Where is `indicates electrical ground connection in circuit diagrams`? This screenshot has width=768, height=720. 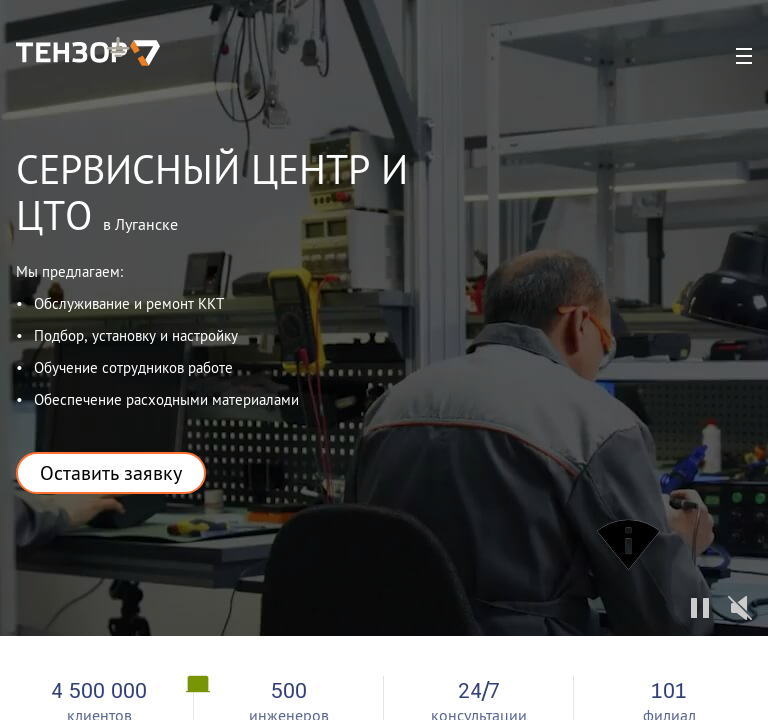 indicates electrical ground connection in circuit diagrams is located at coordinates (118, 47).